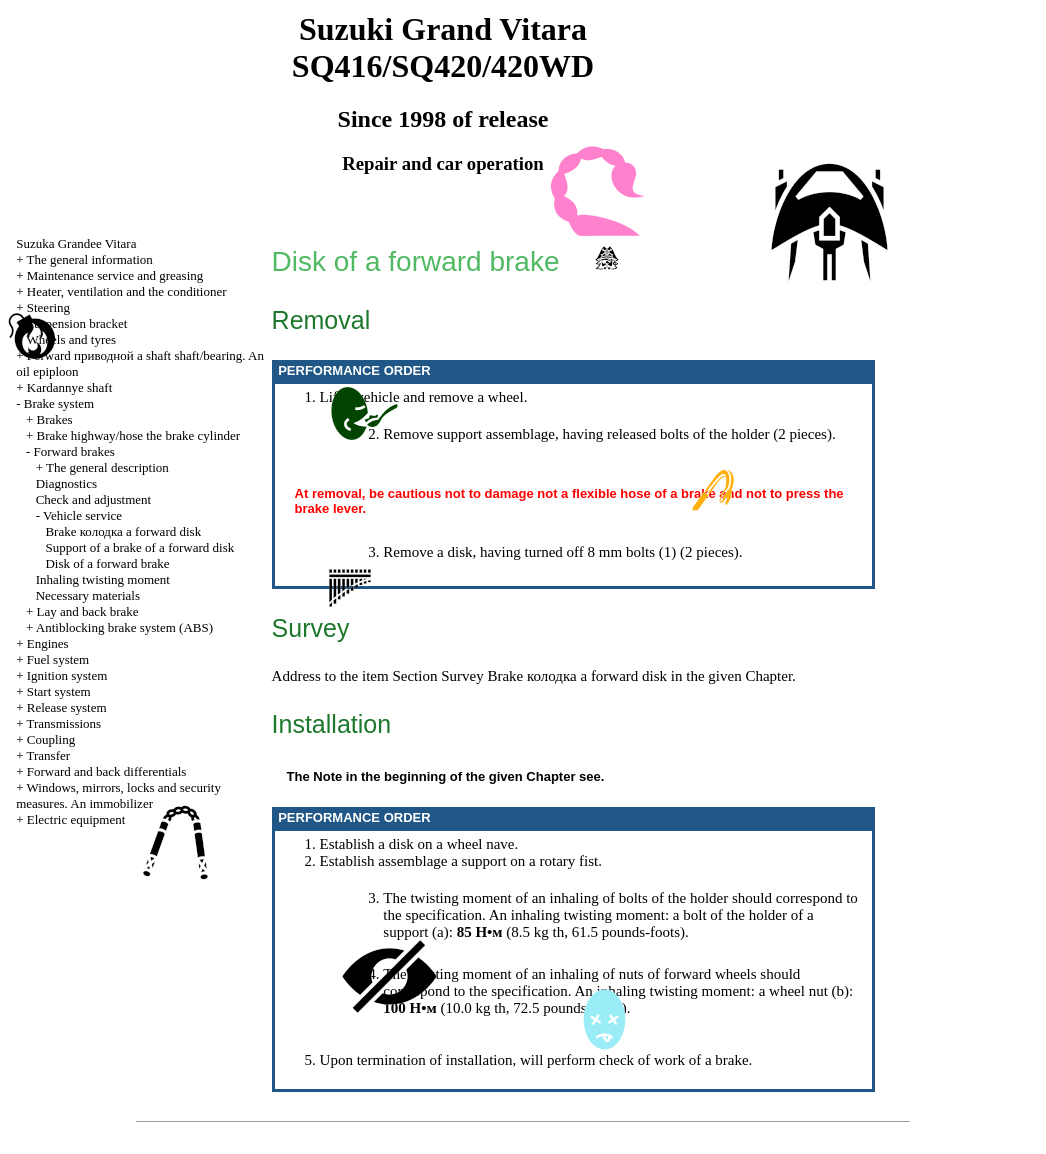  Describe the element at coordinates (31, 335) in the screenshot. I see `use fire bomb attack or ability` at that location.